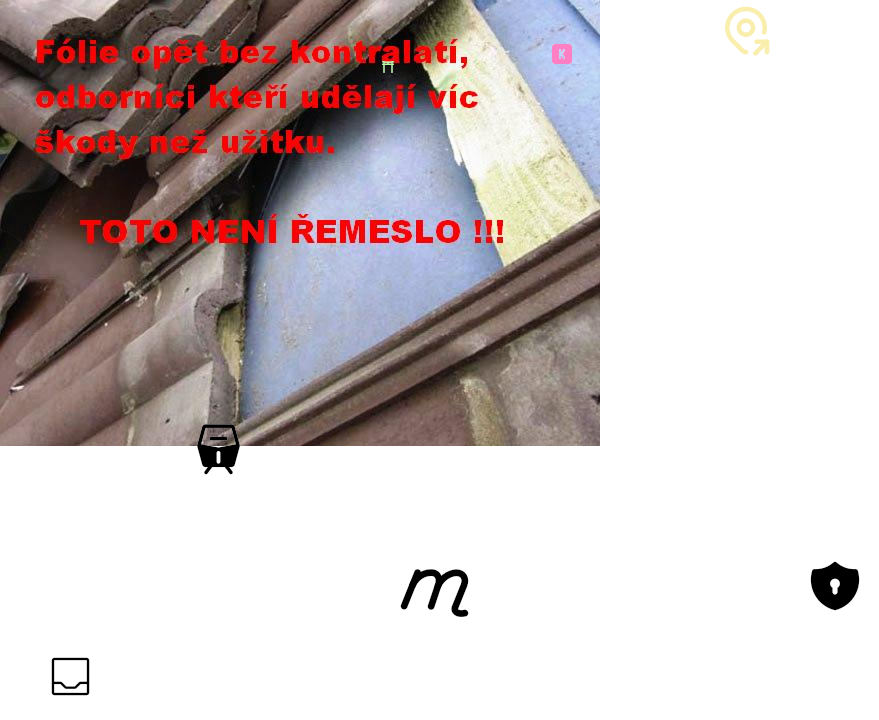 The image size is (879, 720). Describe the element at coordinates (388, 67) in the screenshot. I see `access japanese cultural content or settings` at that location.